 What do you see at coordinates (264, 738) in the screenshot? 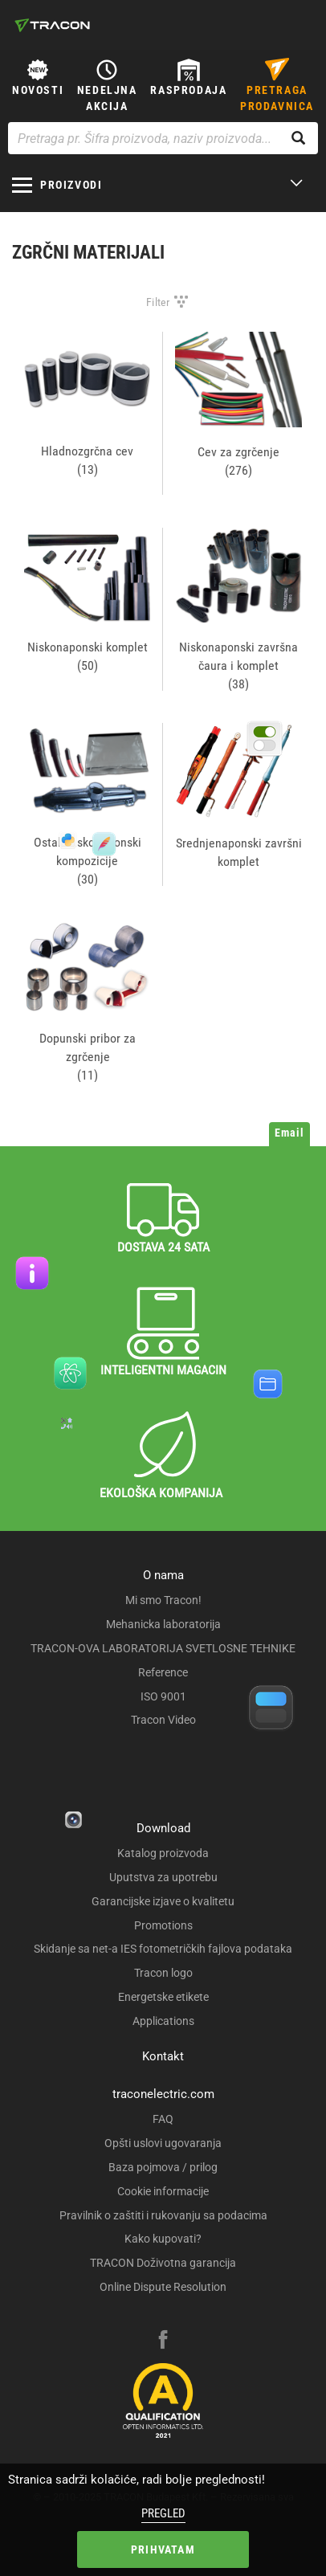
I see `open system settings or preferences` at bounding box center [264, 738].